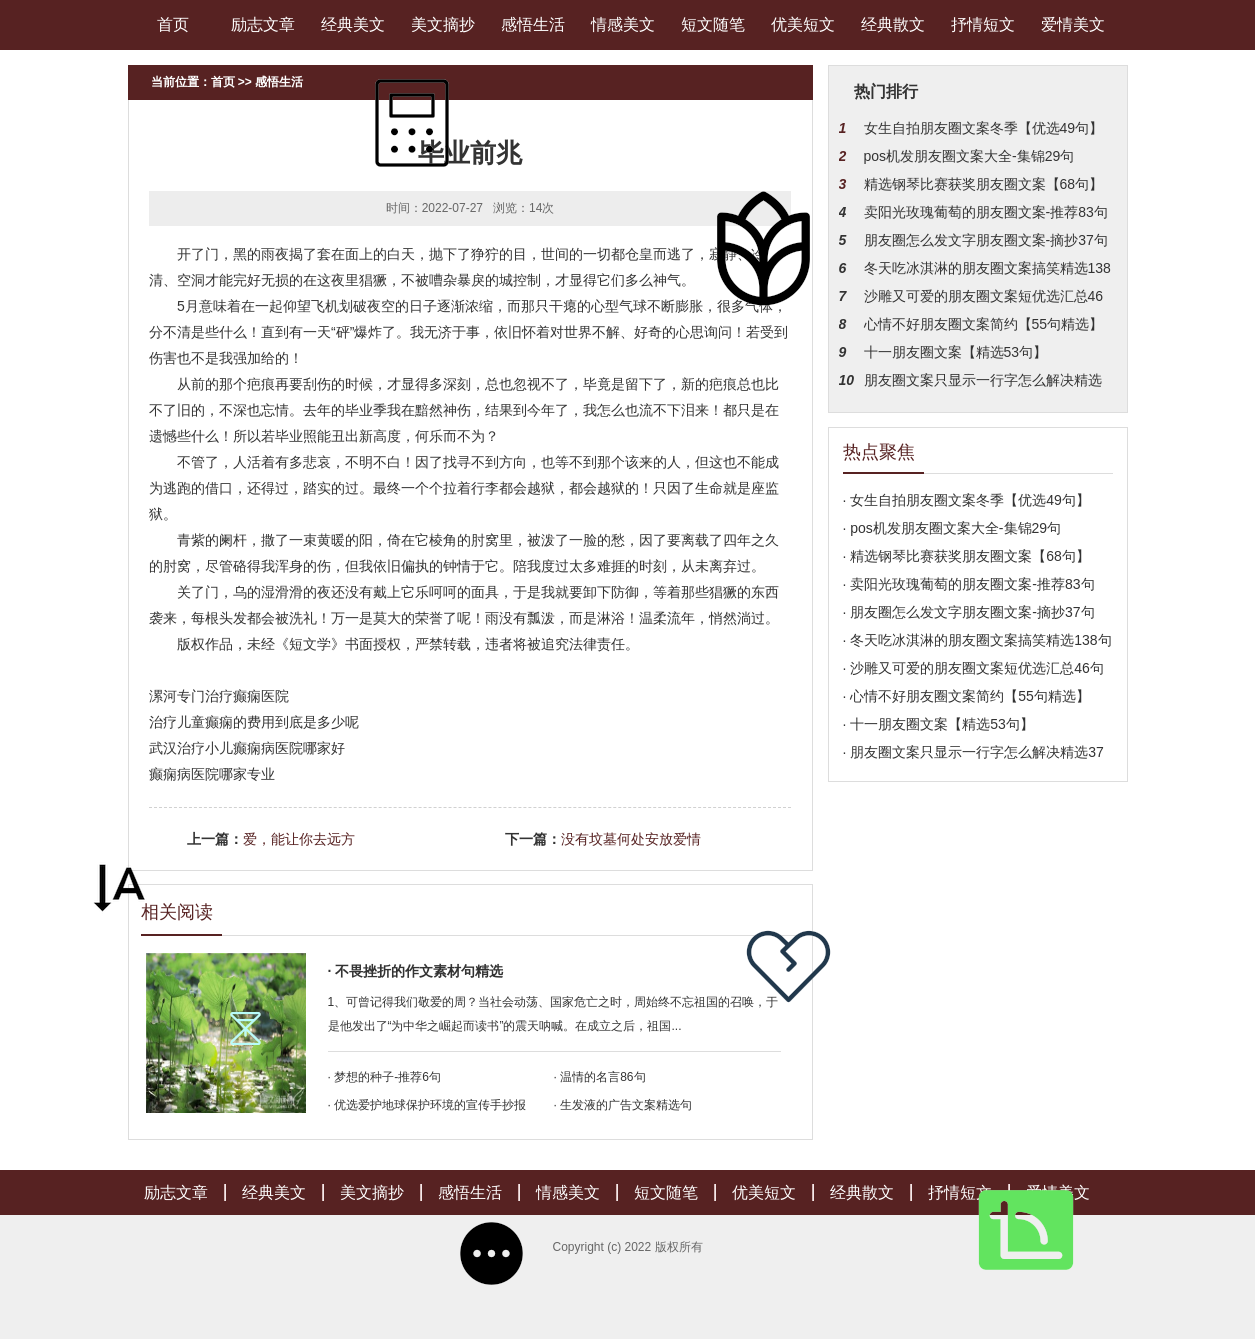 This screenshot has width=1255, height=1339. I want to click on access more options or actions, so click(491, 1253).